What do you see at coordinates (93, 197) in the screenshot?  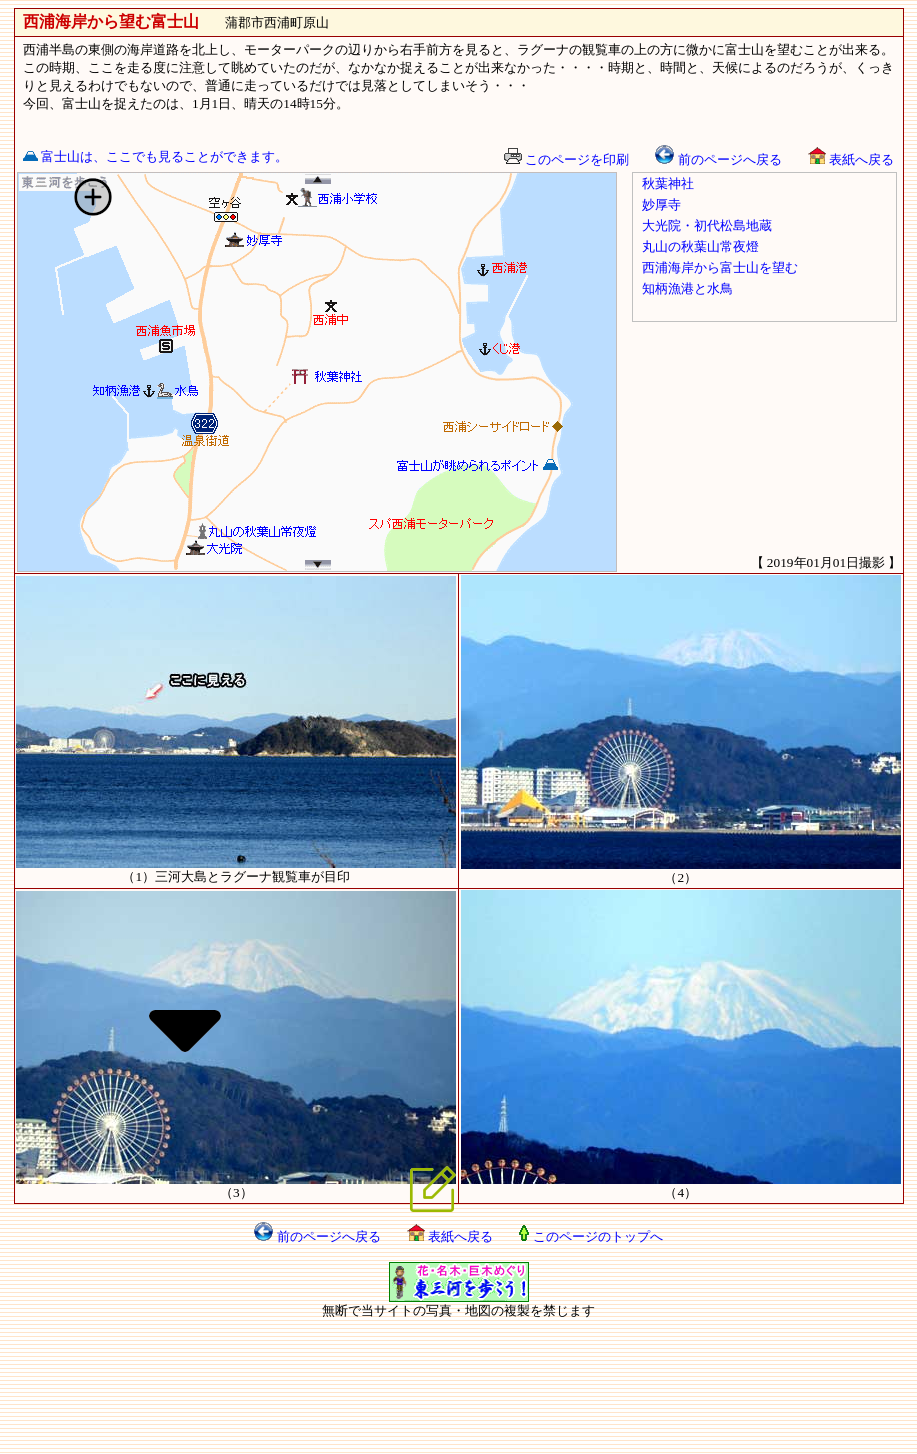 I see `add a new item` at bounding box center [93, 197].